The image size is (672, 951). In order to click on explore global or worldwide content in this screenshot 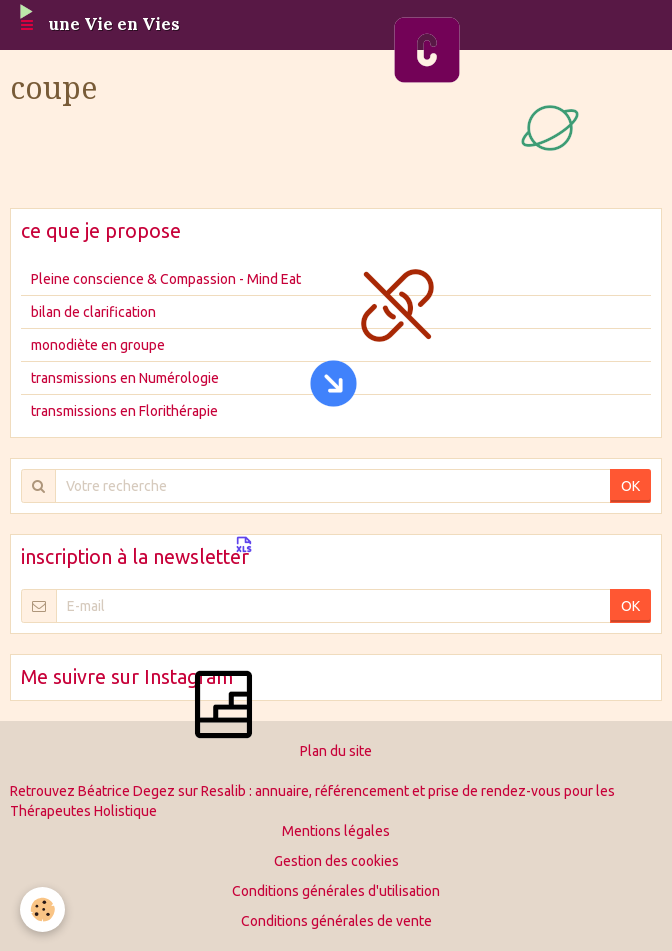, I will do `click(550, 128)`.